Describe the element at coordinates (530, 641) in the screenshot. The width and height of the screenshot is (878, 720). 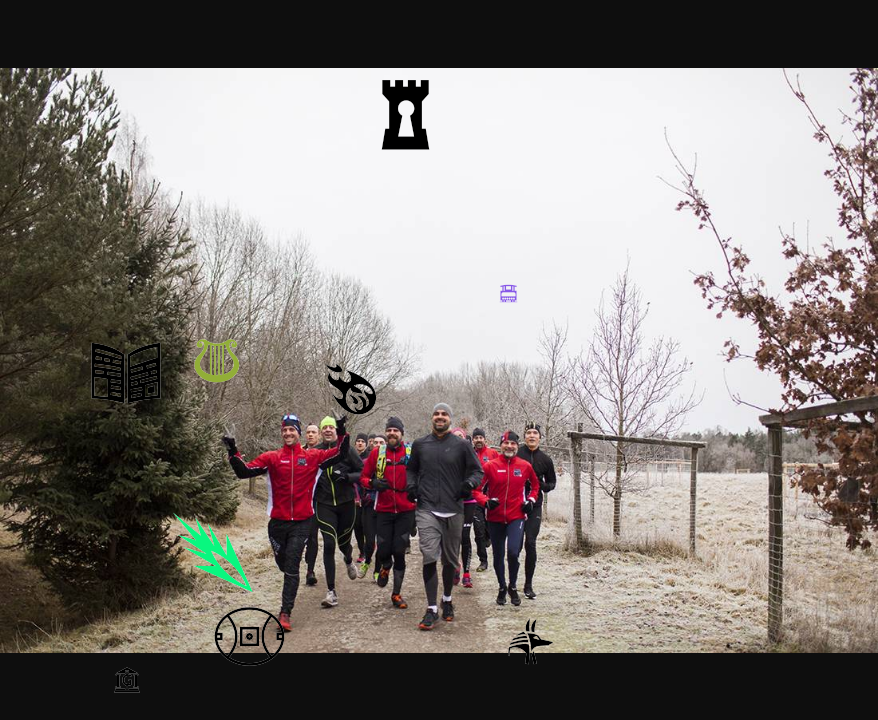
I see `select anubis character or deity` at that location.